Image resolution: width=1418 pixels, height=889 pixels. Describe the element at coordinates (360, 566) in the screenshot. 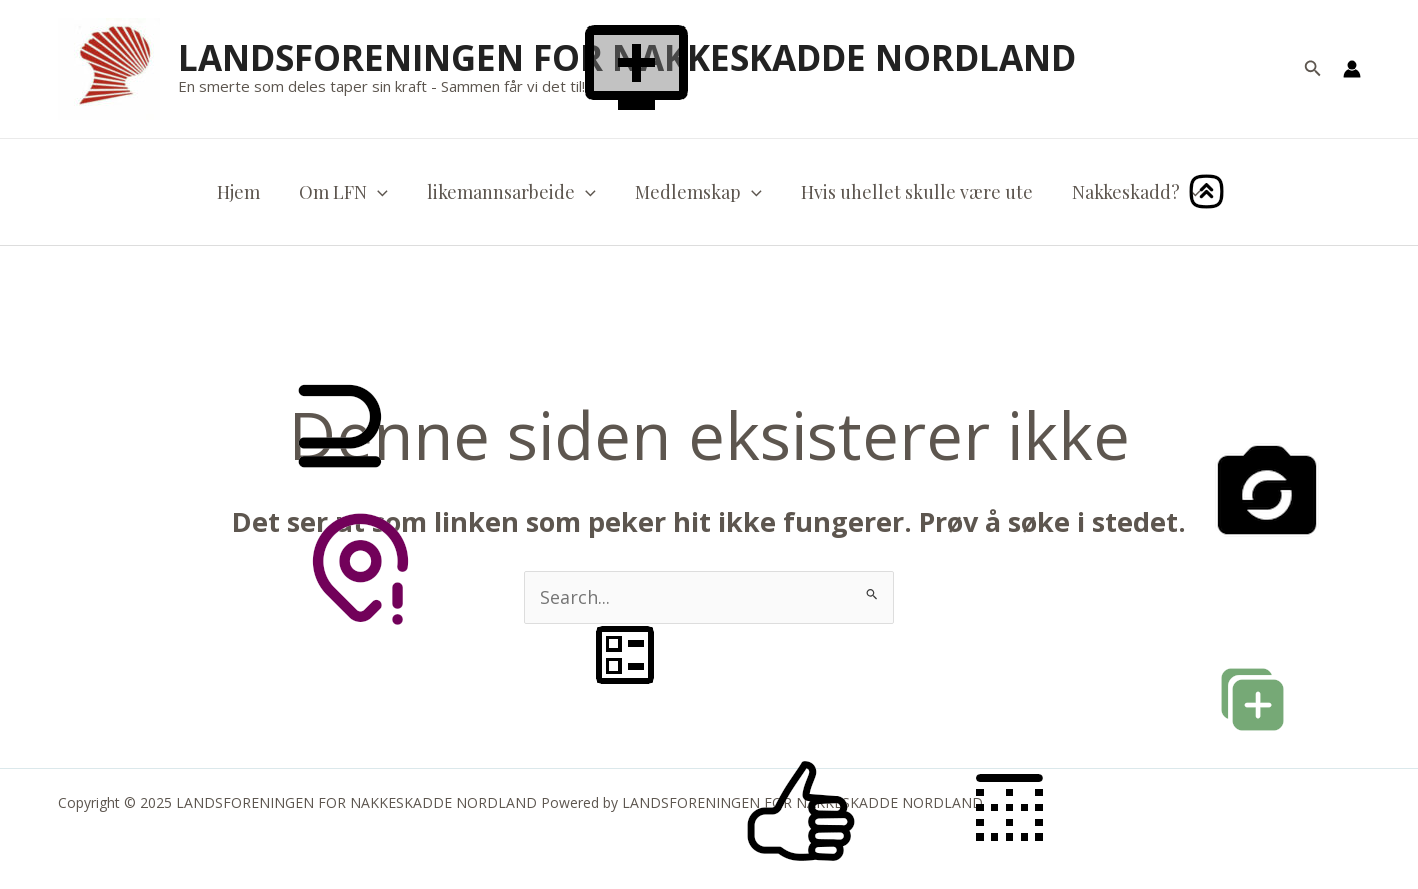

I see `location requires attention or has an issue` at that location.